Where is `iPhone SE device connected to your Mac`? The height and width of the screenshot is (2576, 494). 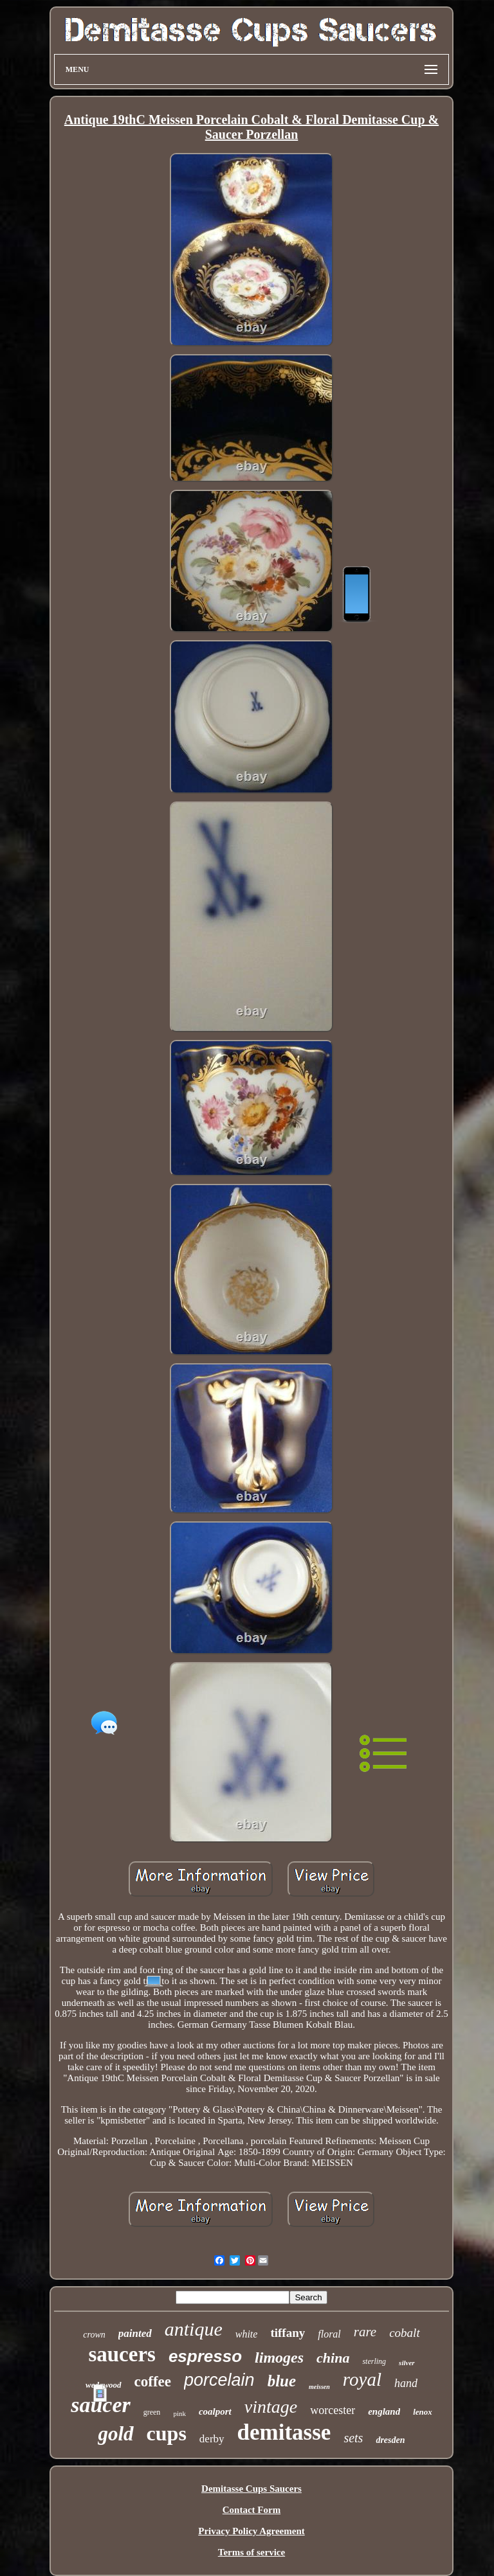 iPhone SE device connected to your Mac is located at coordinates (356, 595).